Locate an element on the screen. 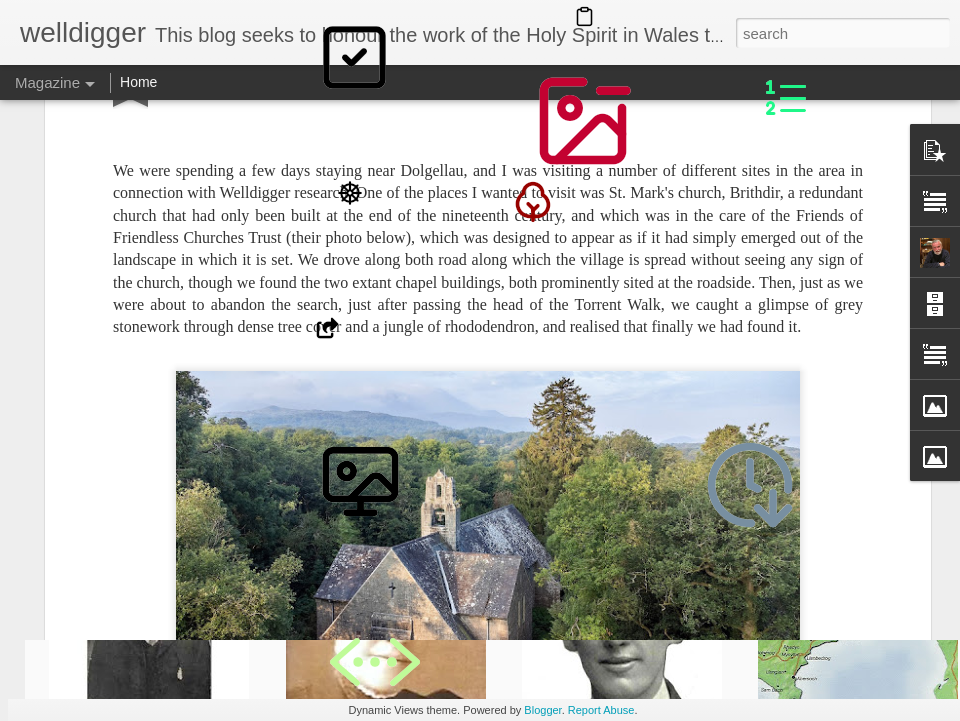 Image resolution: width=960 pixels, height=721 pixels. mark item as complete is located at coordinates (354, 57).